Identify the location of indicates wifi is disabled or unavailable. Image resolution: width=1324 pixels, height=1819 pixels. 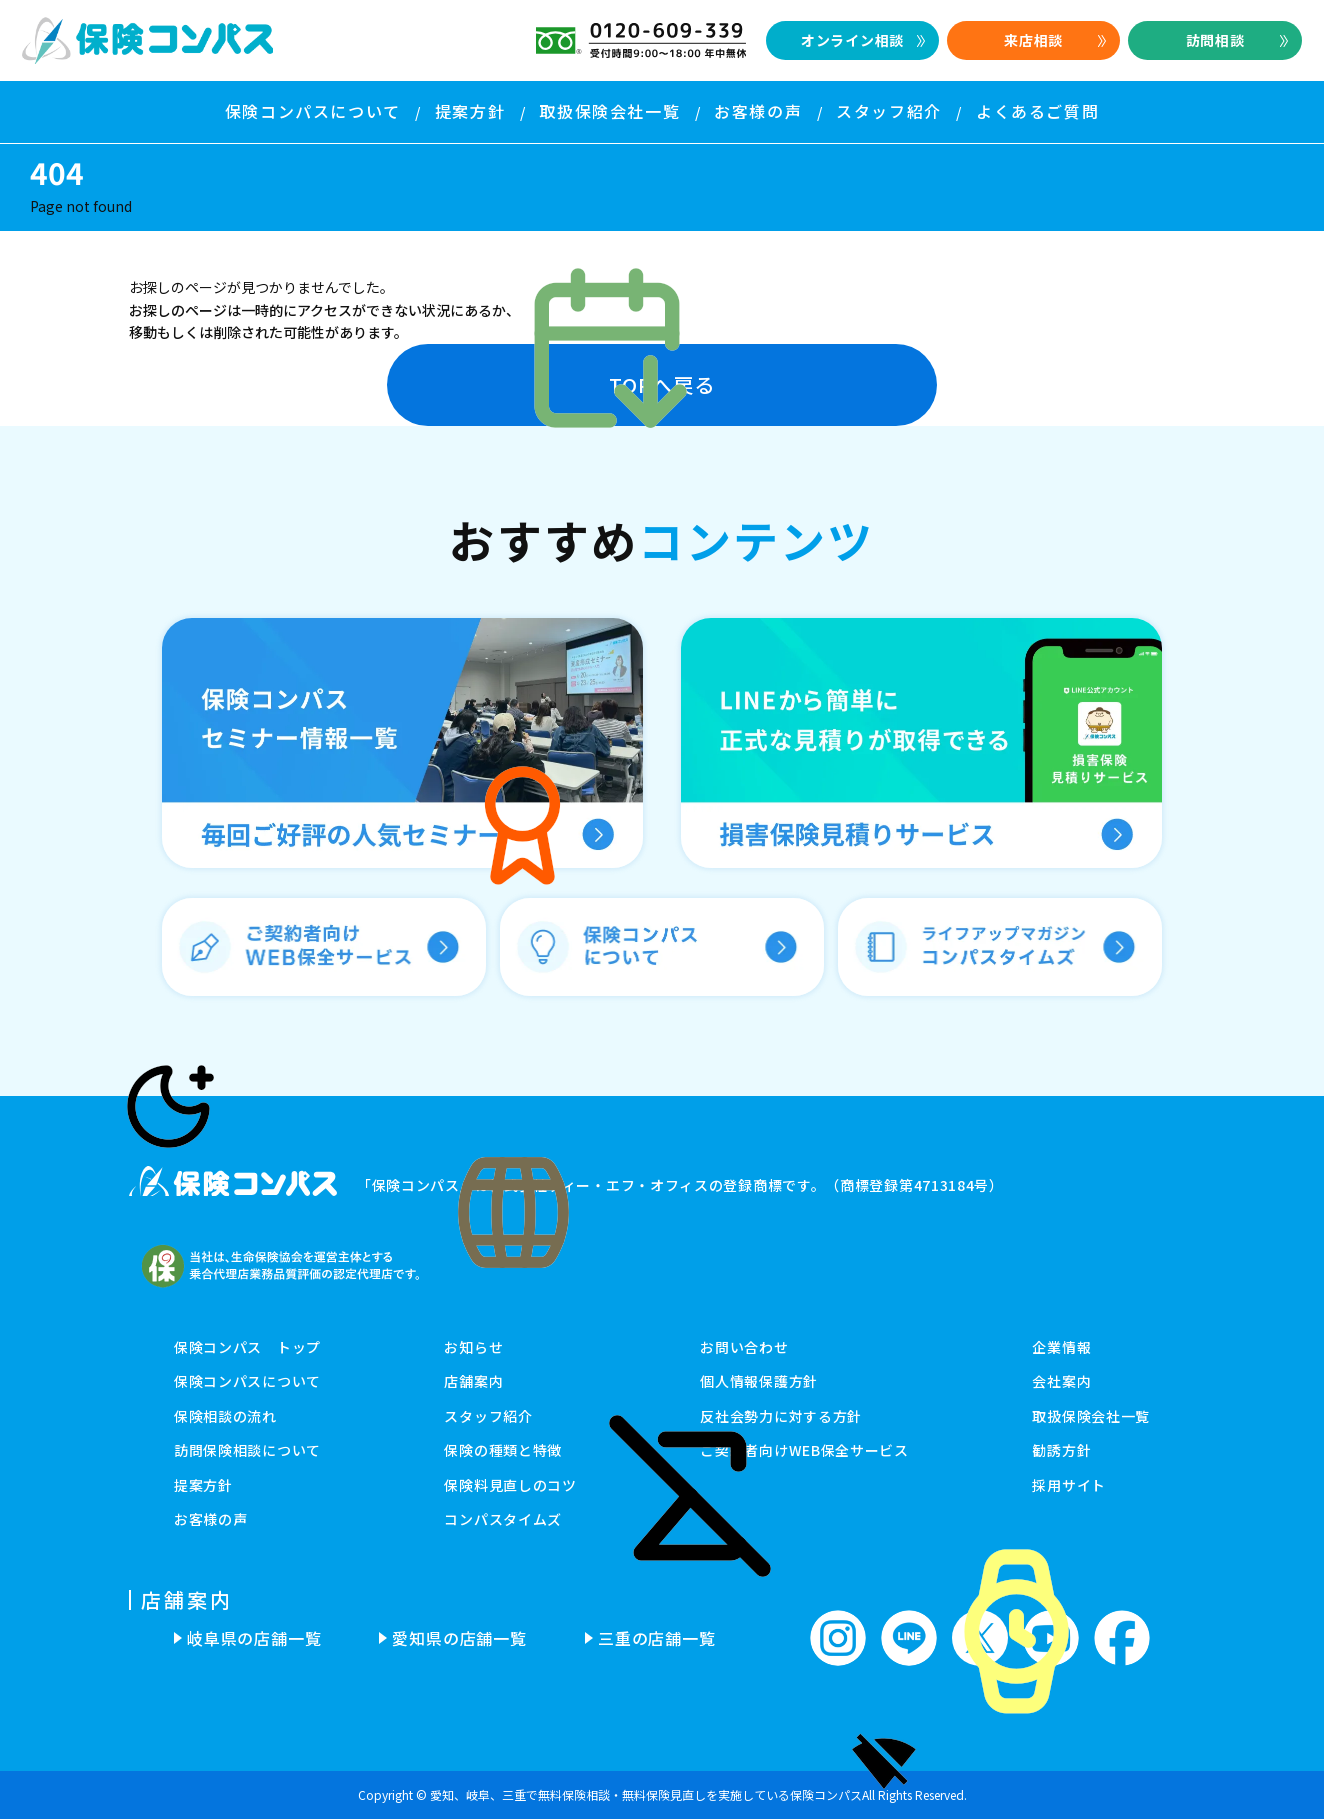
(884, 1763).